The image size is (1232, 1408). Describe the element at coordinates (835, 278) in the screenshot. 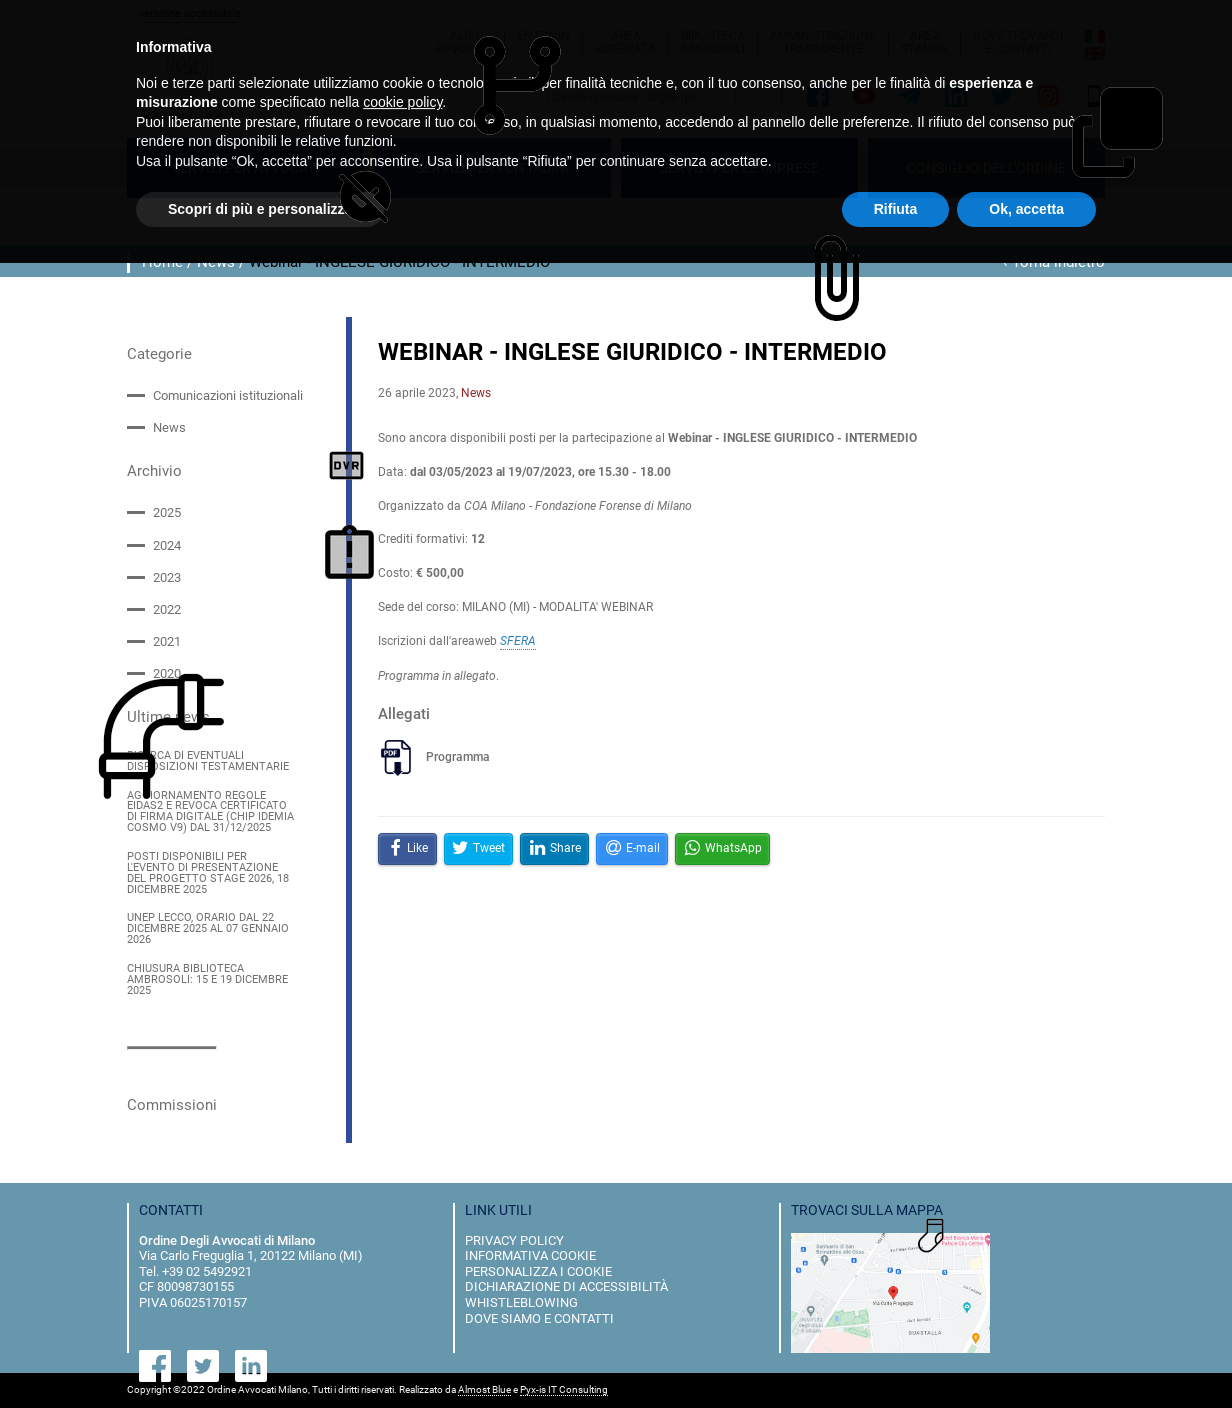

I see `attach a file to your message` at that location.